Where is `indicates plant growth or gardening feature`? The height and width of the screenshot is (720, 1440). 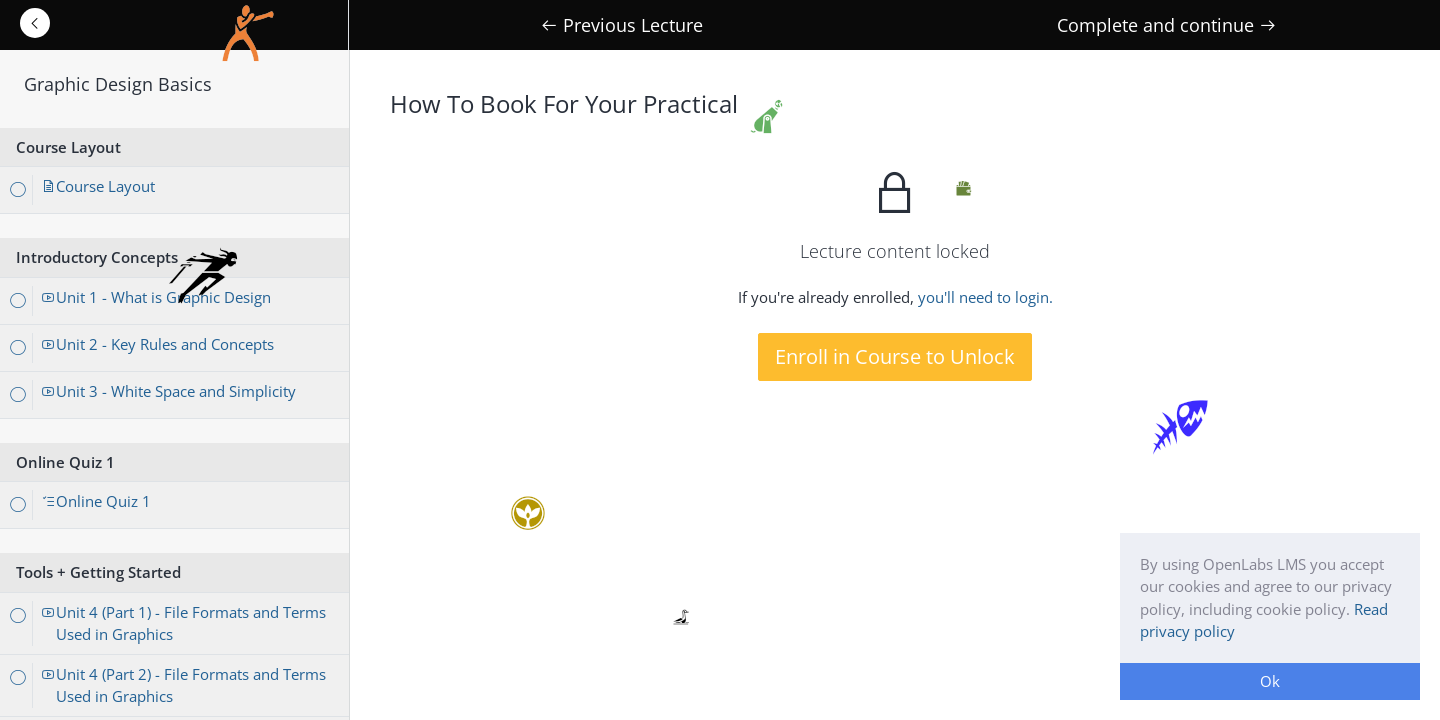
indicates plant growth or gardening feature is located at coordinates (528, 513).